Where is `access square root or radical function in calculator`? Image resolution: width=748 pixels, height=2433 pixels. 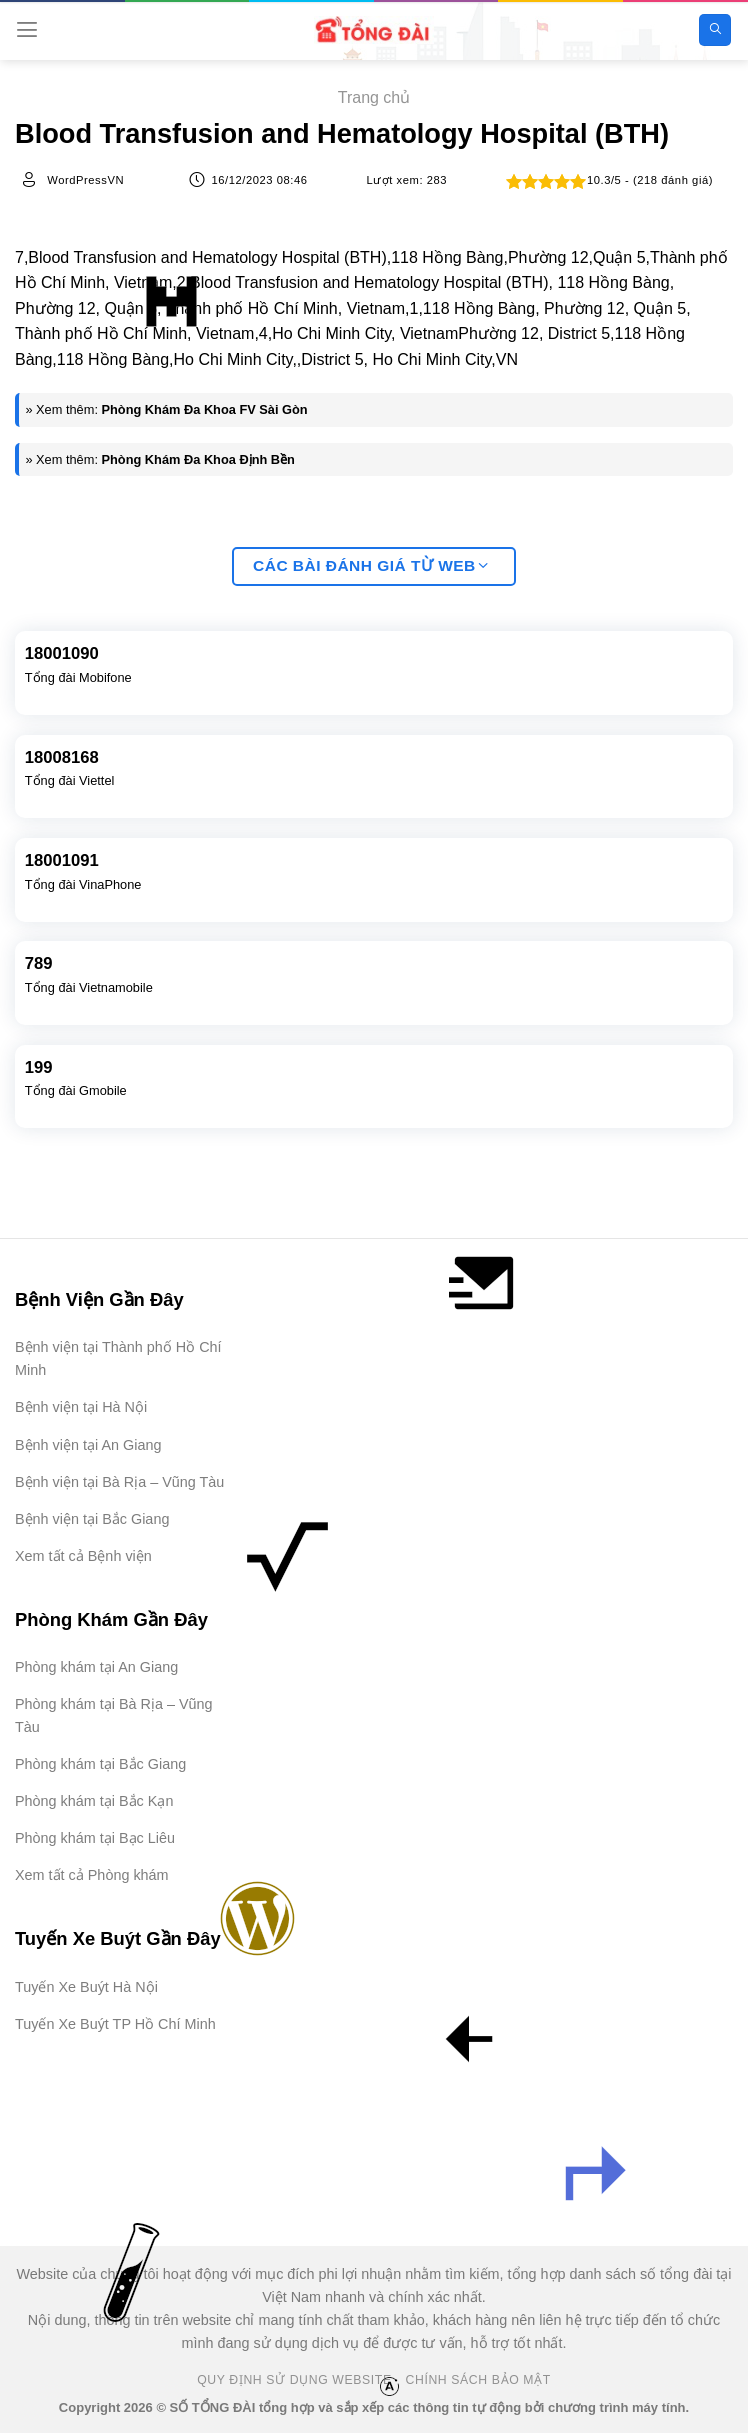
access square root or radical function in calculator is located at coordinates (287, 1554).